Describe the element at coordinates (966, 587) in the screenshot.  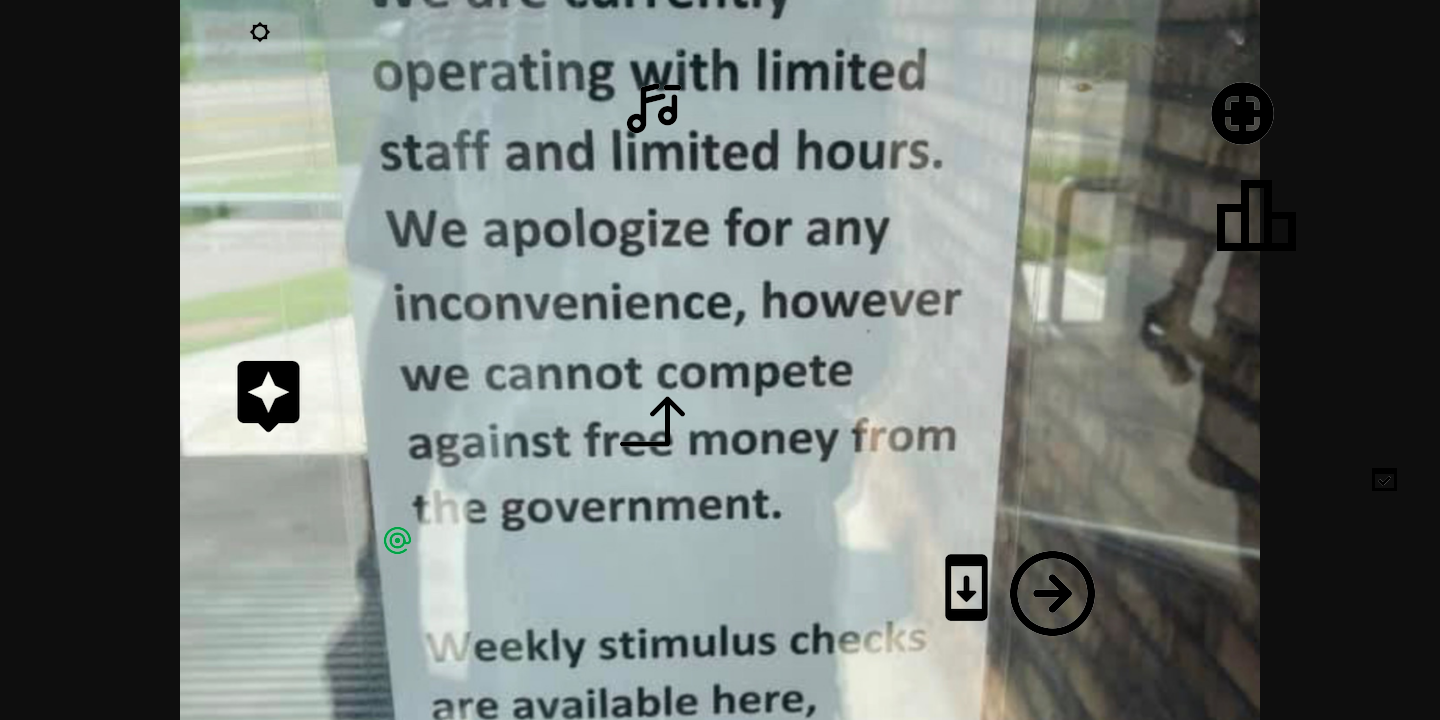
I see `download a system update to your device` at that location.